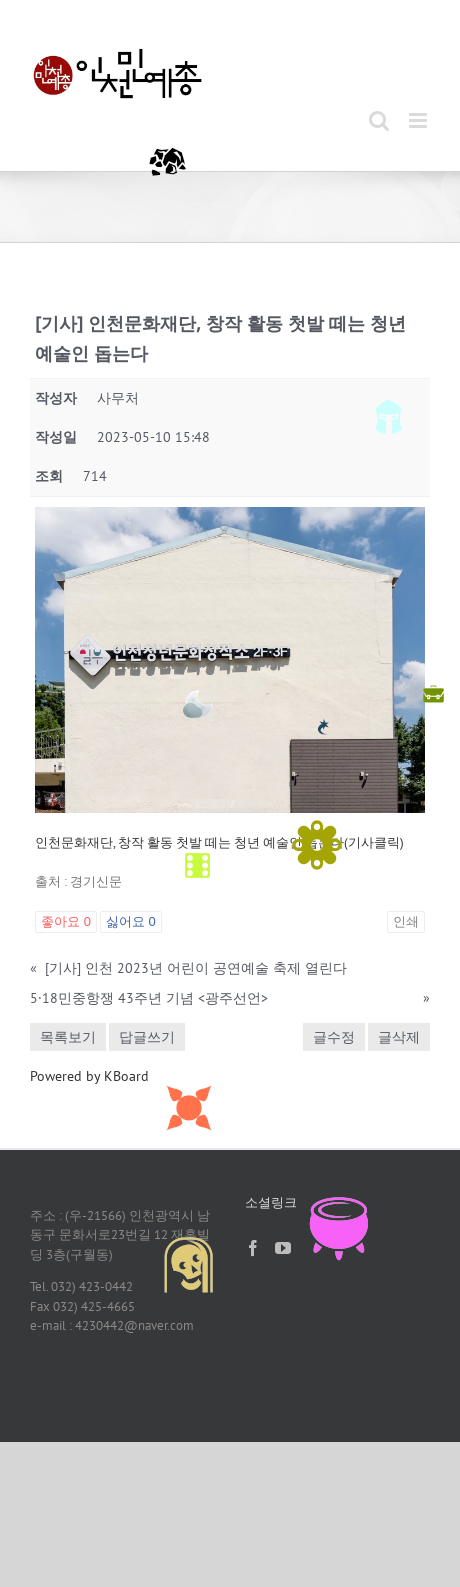 This screenshot has width=460, height=1587. What do you see at coordinates (338, 1228) in the screenshot?
I see `access crafting or potion brewing features` at bounding box center [338, 1228].